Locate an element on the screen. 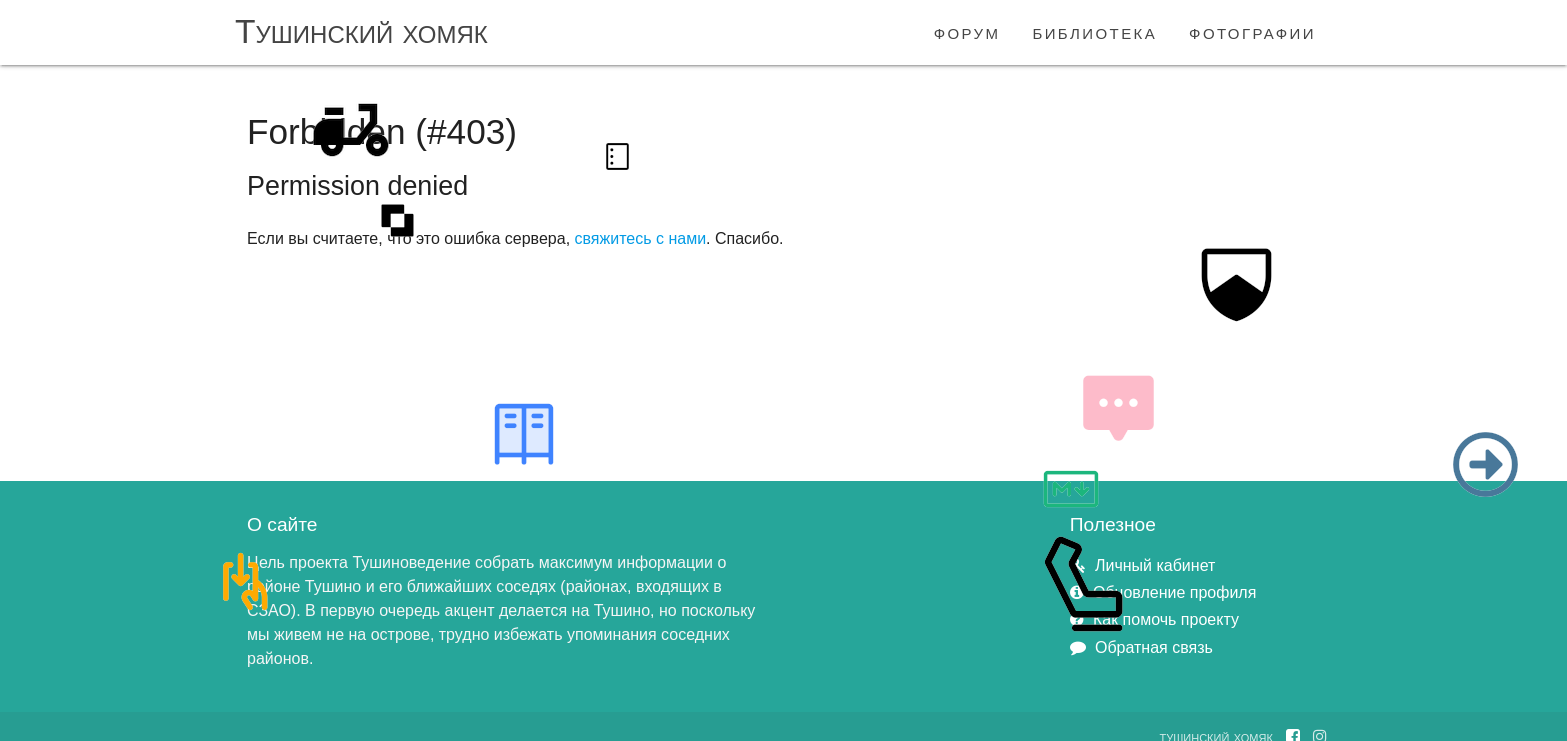  exclude overlapping areas in a selection is located at coordinates (397, 220).